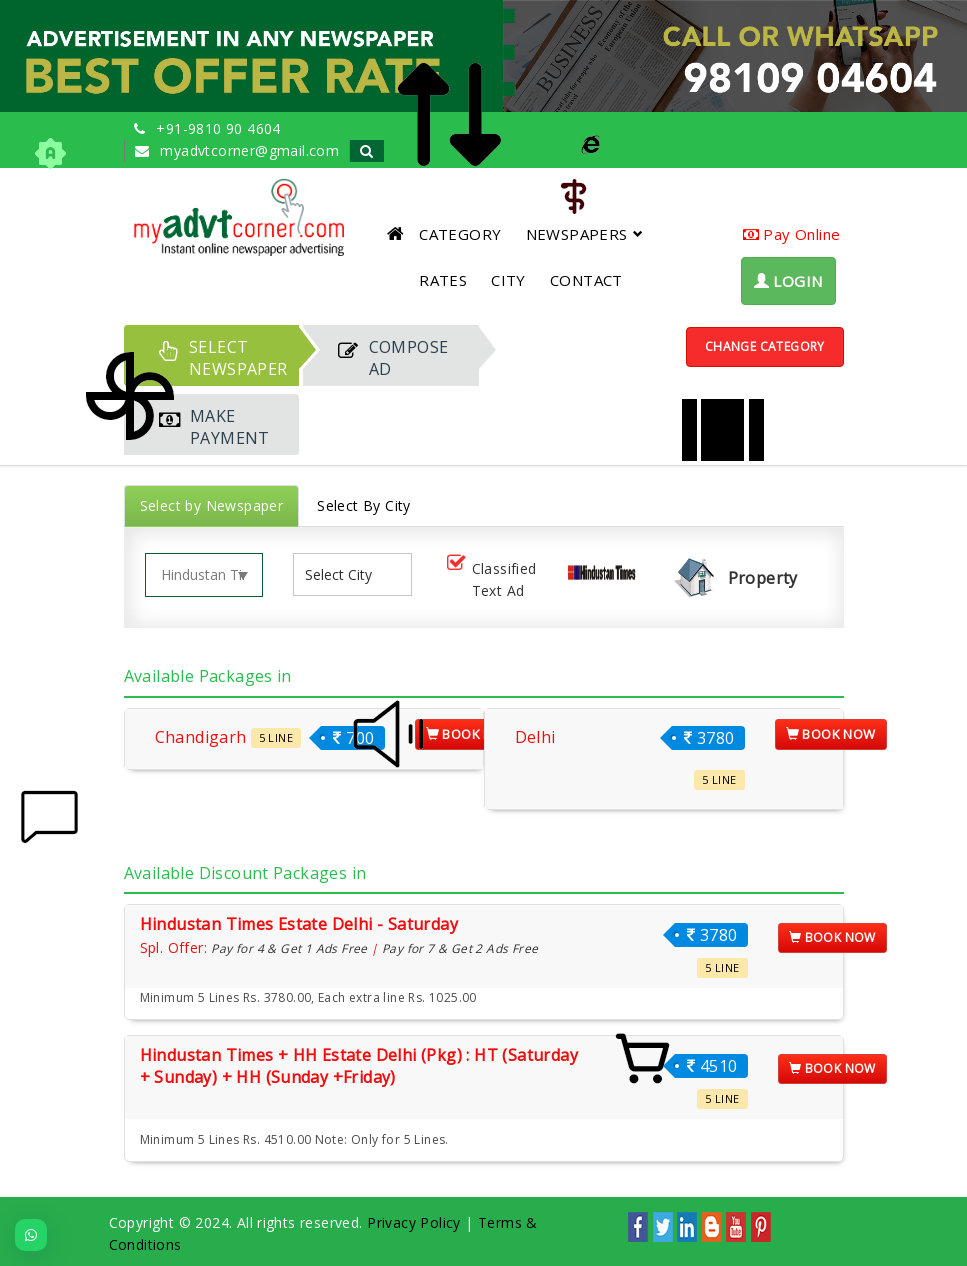 The image size is (967, 1266). I want to click on view your shopping cart, so click(643, 1058).